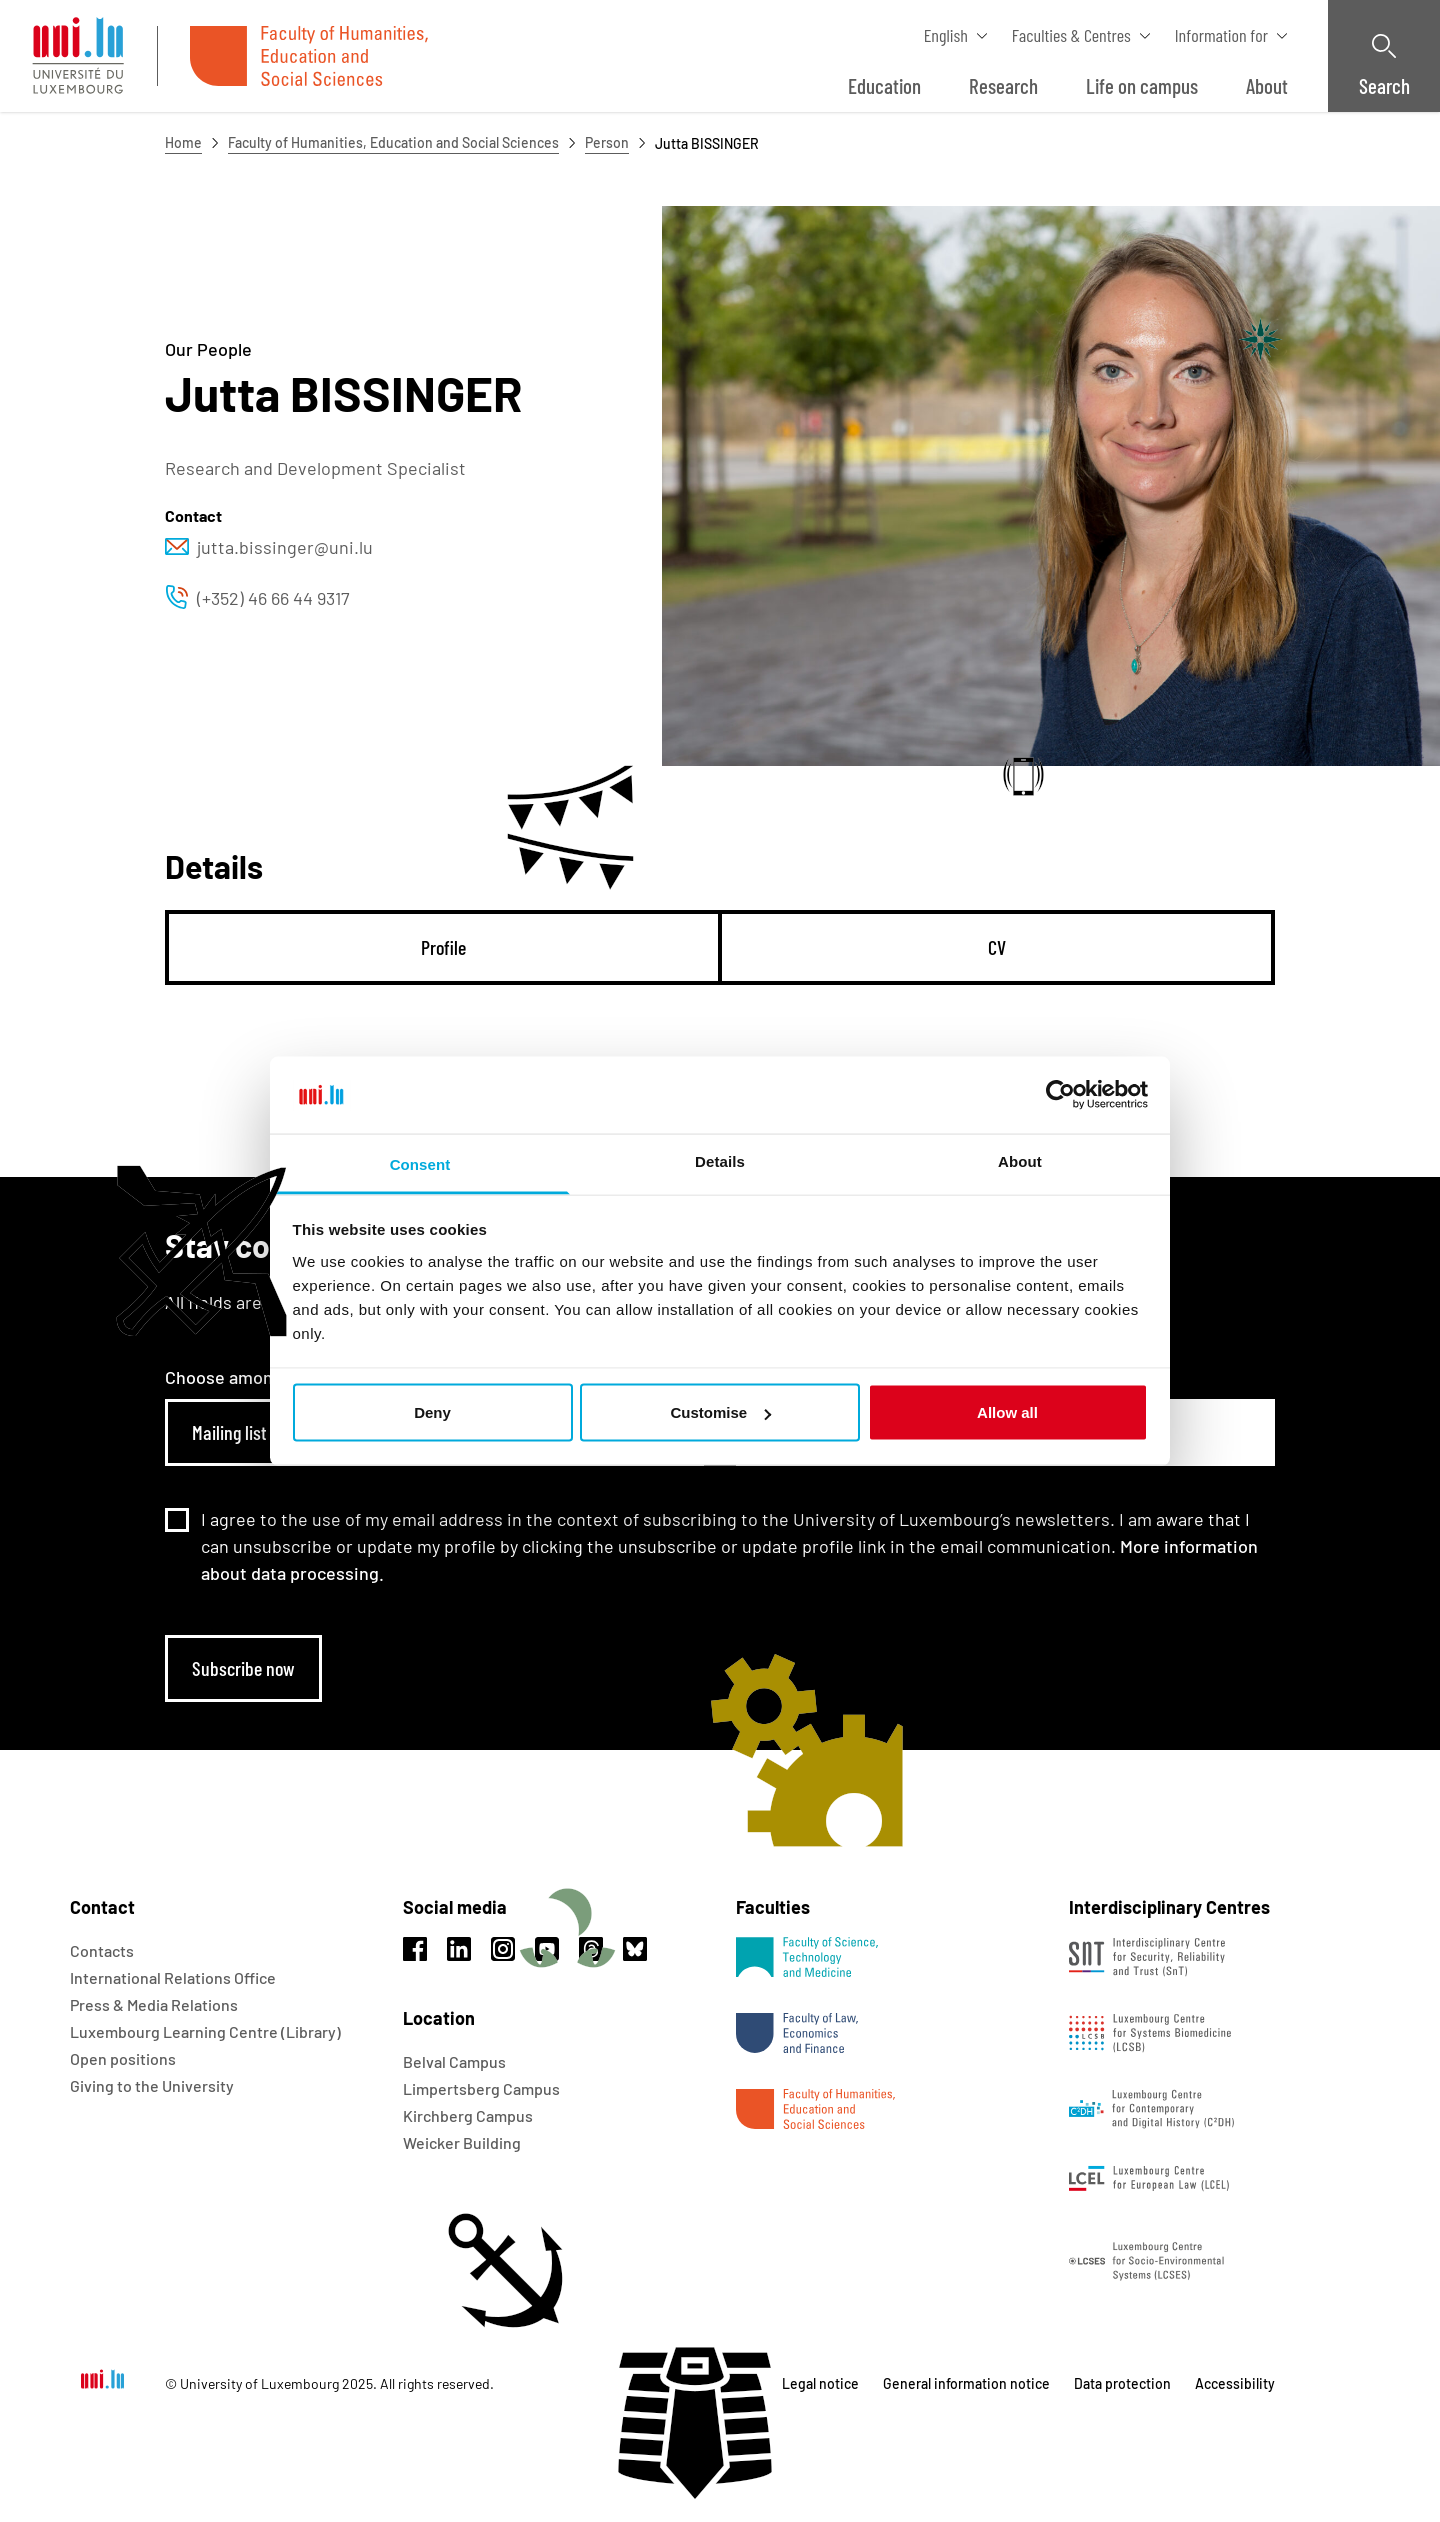 This screenshot has height=2522, width=1440. Describe the element at coordinates (806, 1749) in the screenshot. I see `access settings or preferences` at that location.